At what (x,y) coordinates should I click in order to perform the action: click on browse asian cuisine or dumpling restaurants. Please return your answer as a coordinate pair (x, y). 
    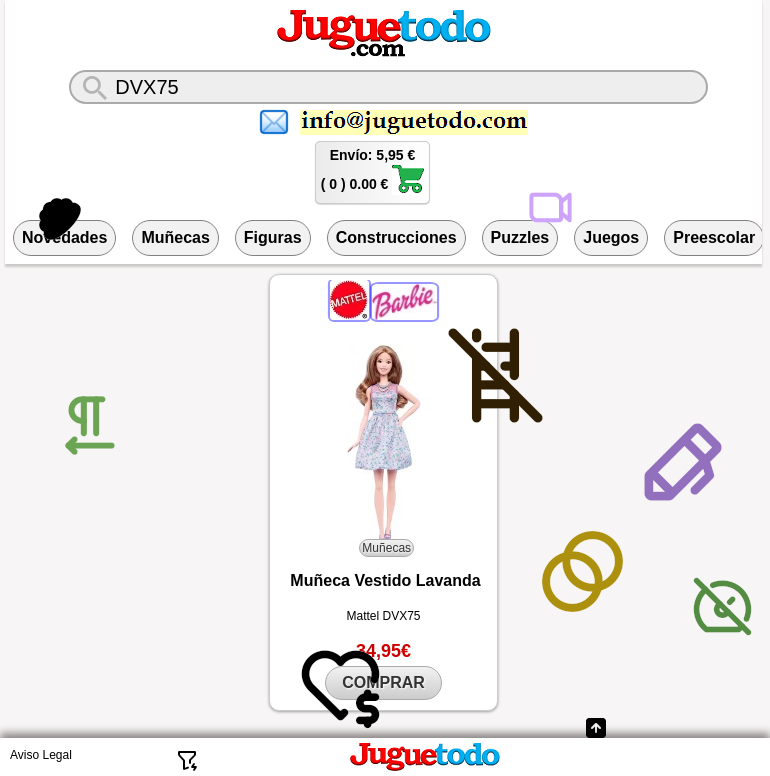
    Looking at the image, I should click on (60, 219).